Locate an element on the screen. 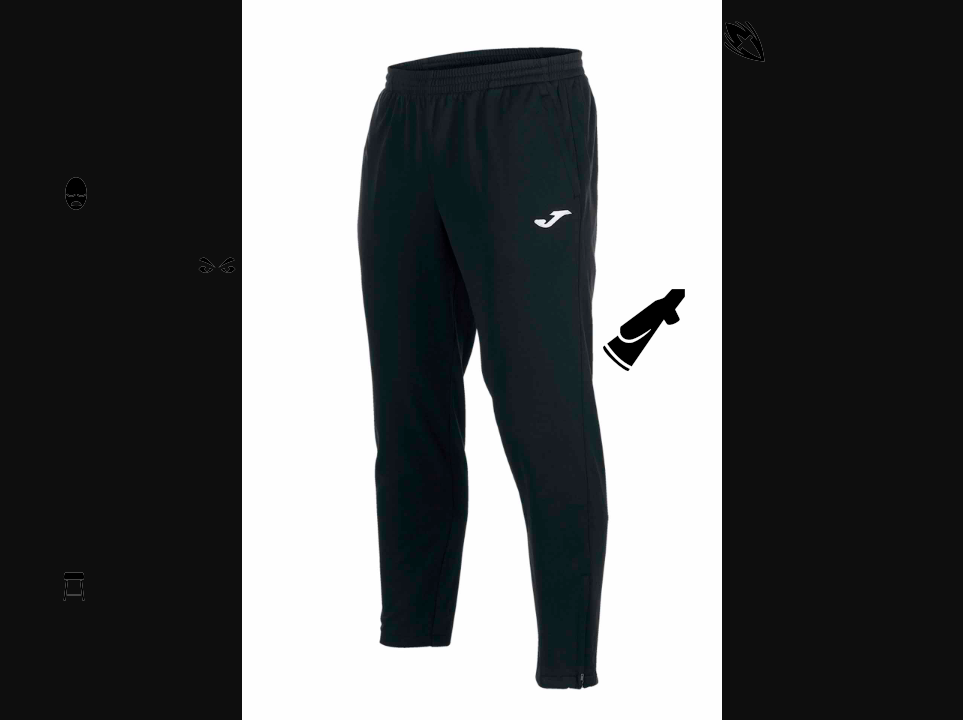  indicates a sleepy or drowsy character state is located at coordinates (76, 193).